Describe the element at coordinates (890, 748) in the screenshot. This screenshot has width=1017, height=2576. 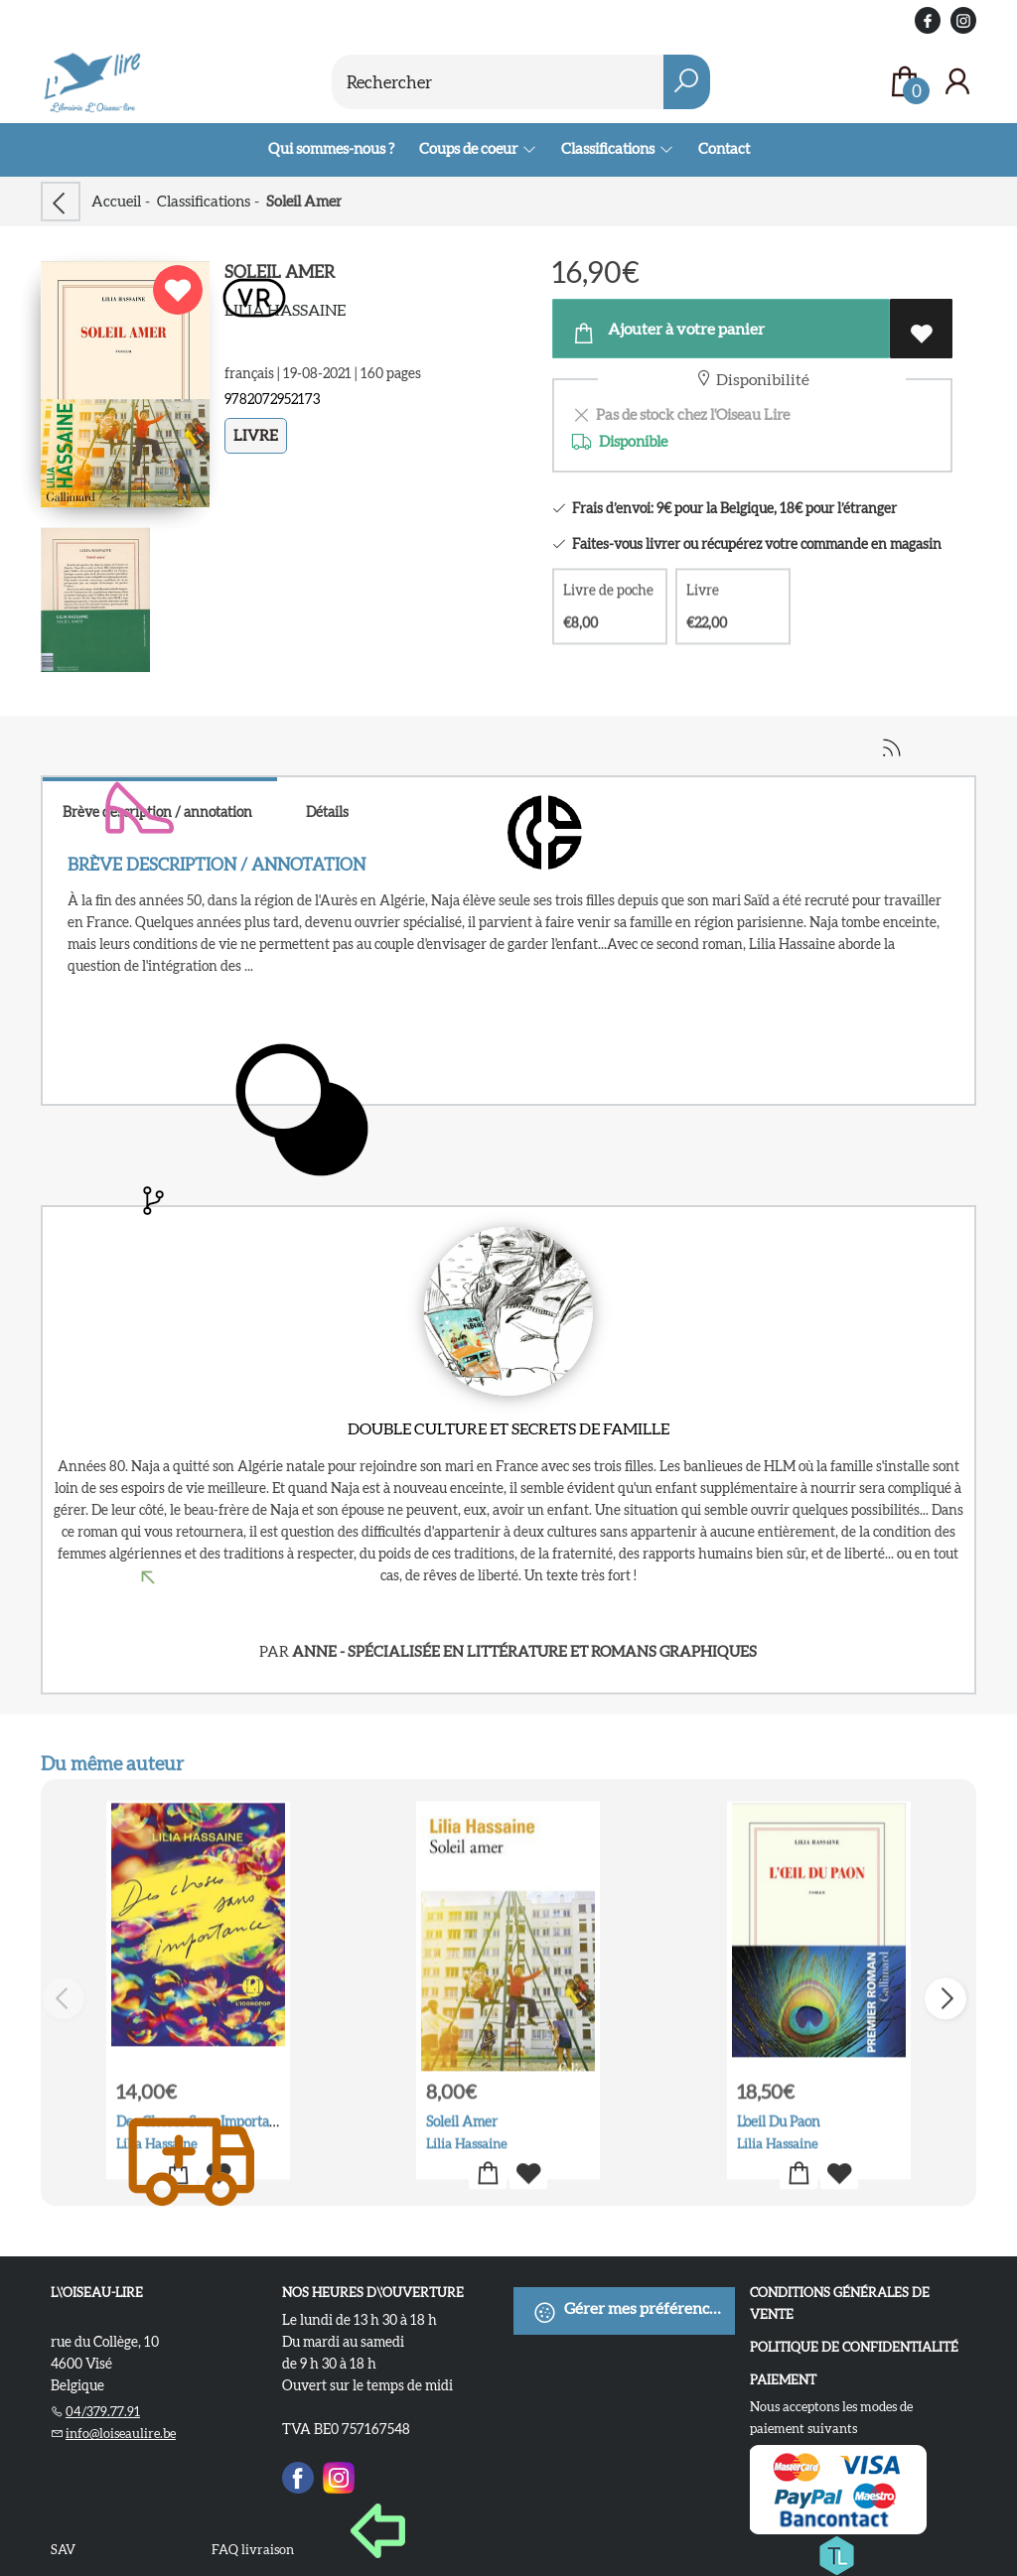
I see `subscribe to RSS feed` at that location.